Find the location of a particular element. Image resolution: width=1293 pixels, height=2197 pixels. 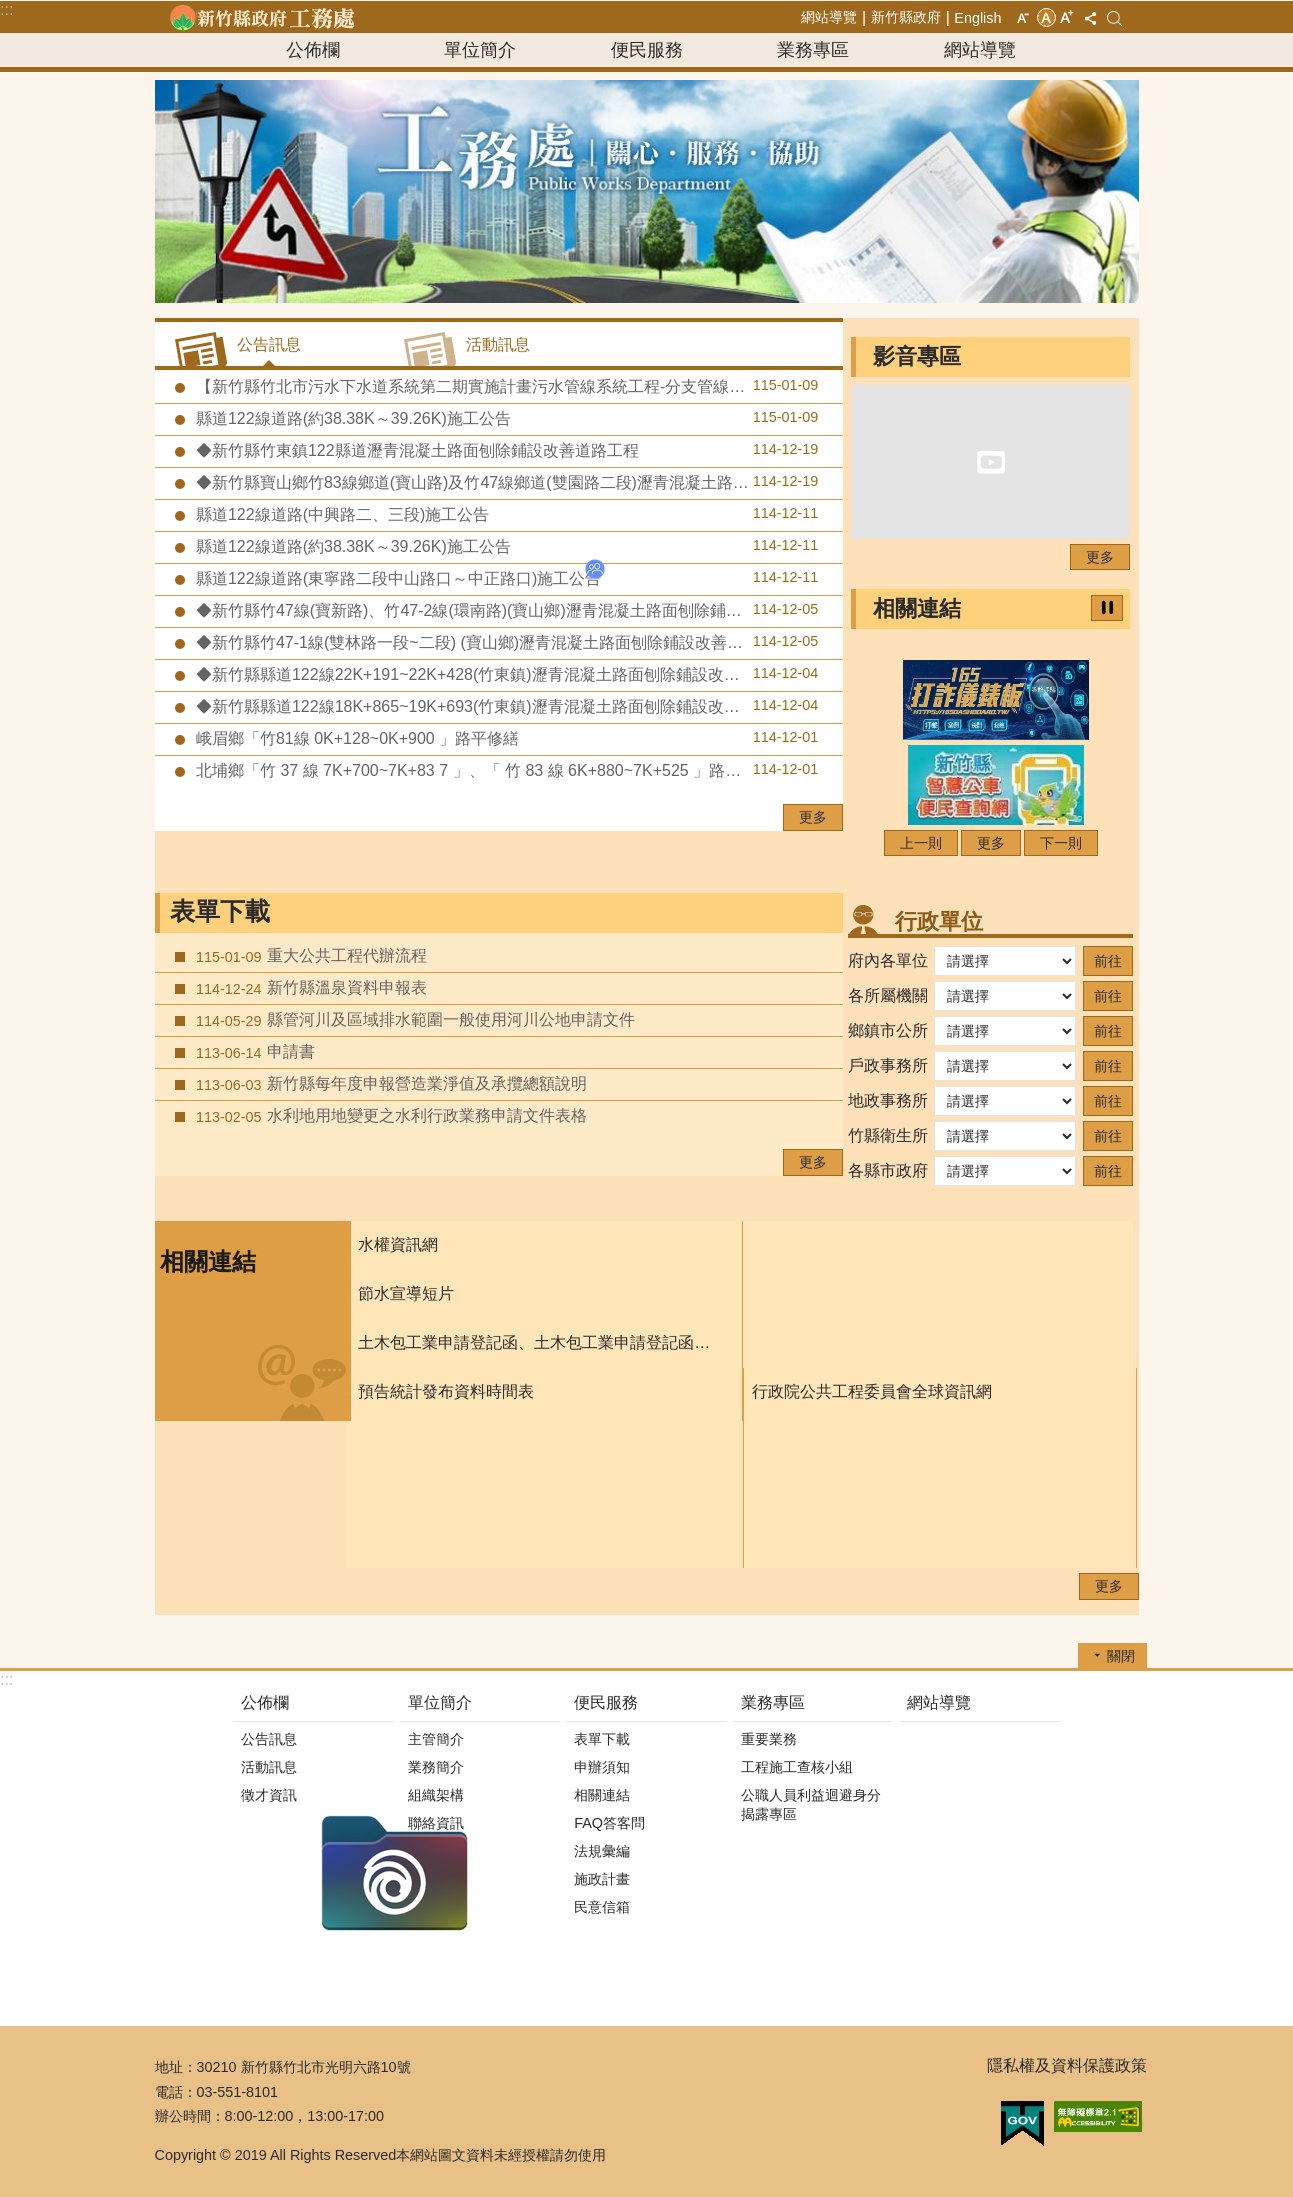

open ubisoft connect game files folder is located at coordinates (394, 1877).